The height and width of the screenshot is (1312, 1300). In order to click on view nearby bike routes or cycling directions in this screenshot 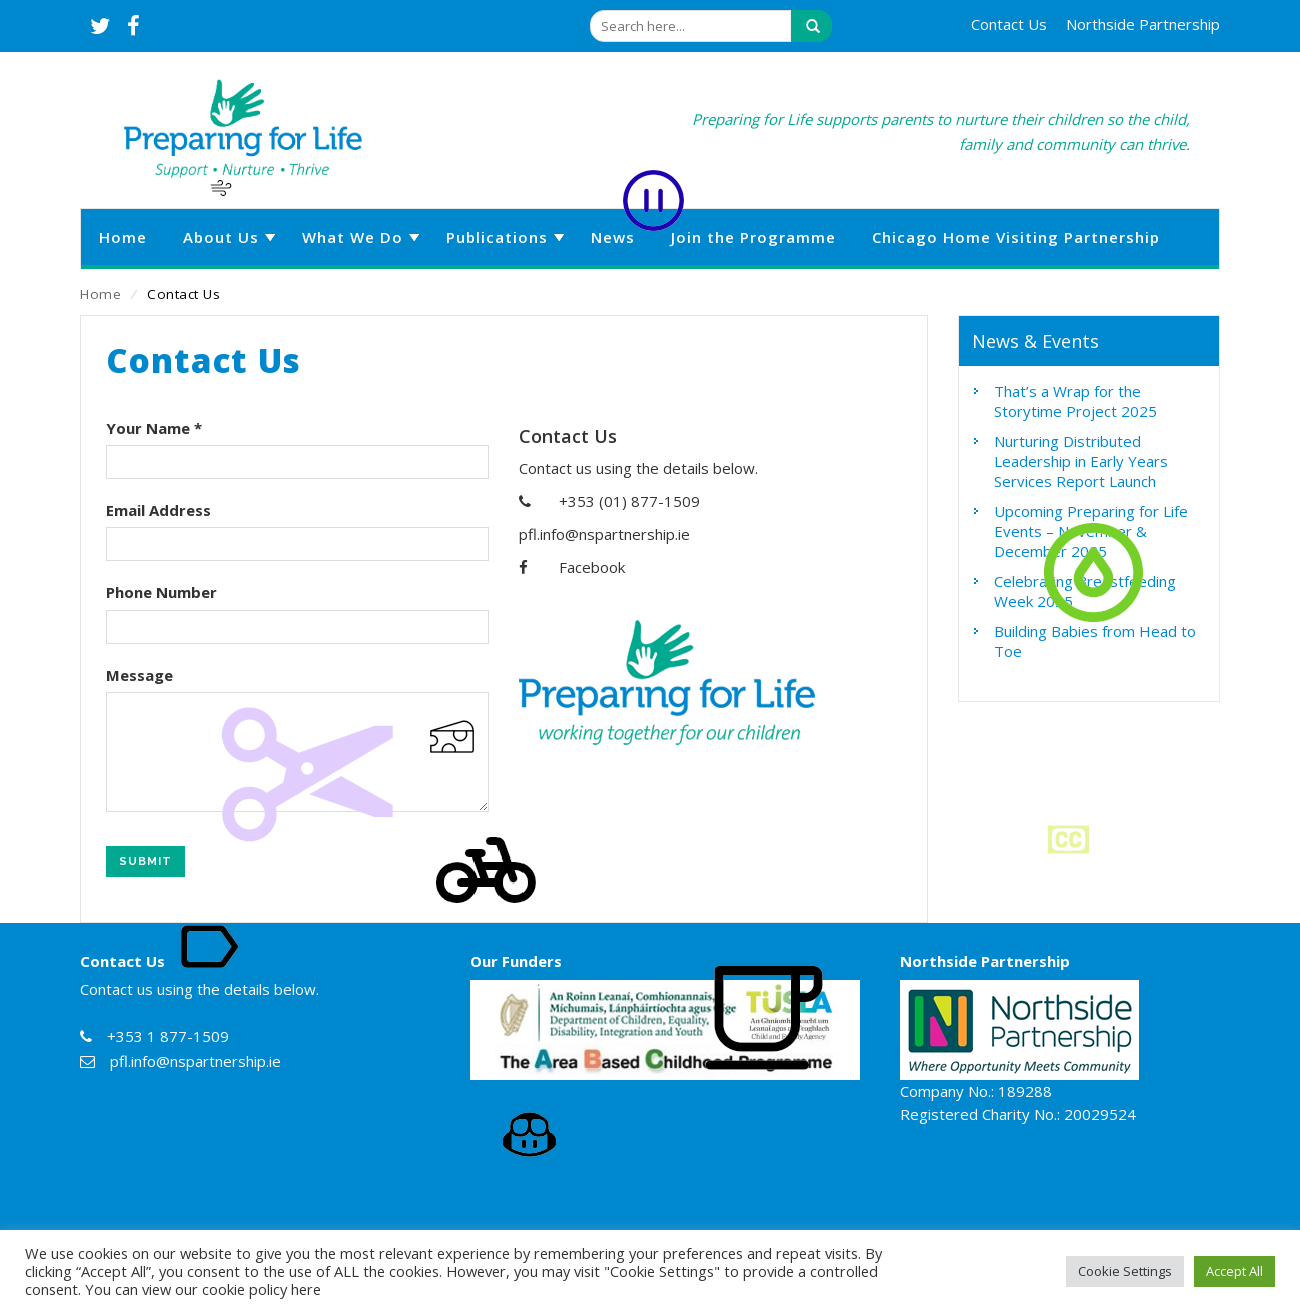, I will do `click(486, 870)`.